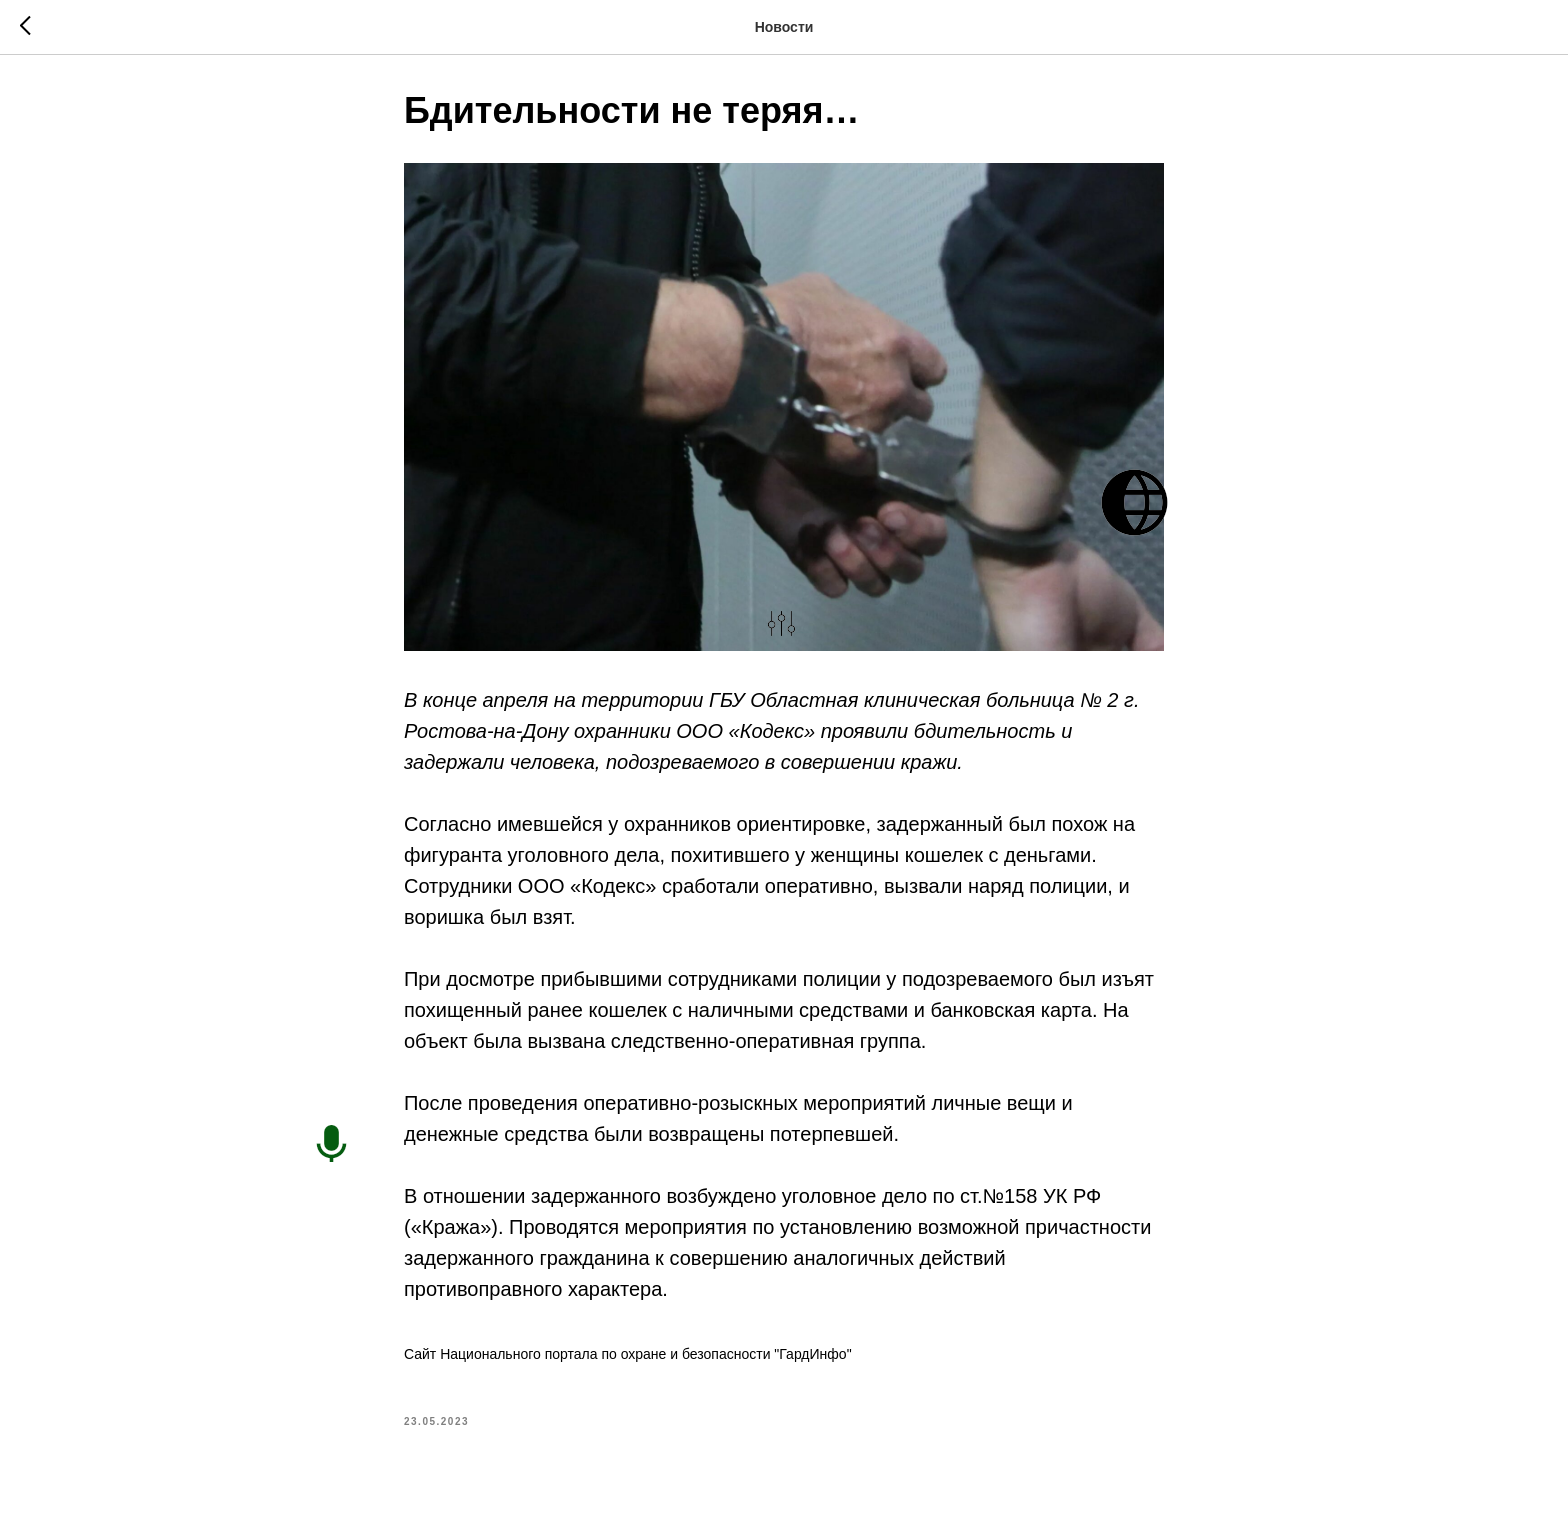 The height and width of the screenshot is (1529, 1568). I want to click on adjust settings or preferences, so click(781, 623).